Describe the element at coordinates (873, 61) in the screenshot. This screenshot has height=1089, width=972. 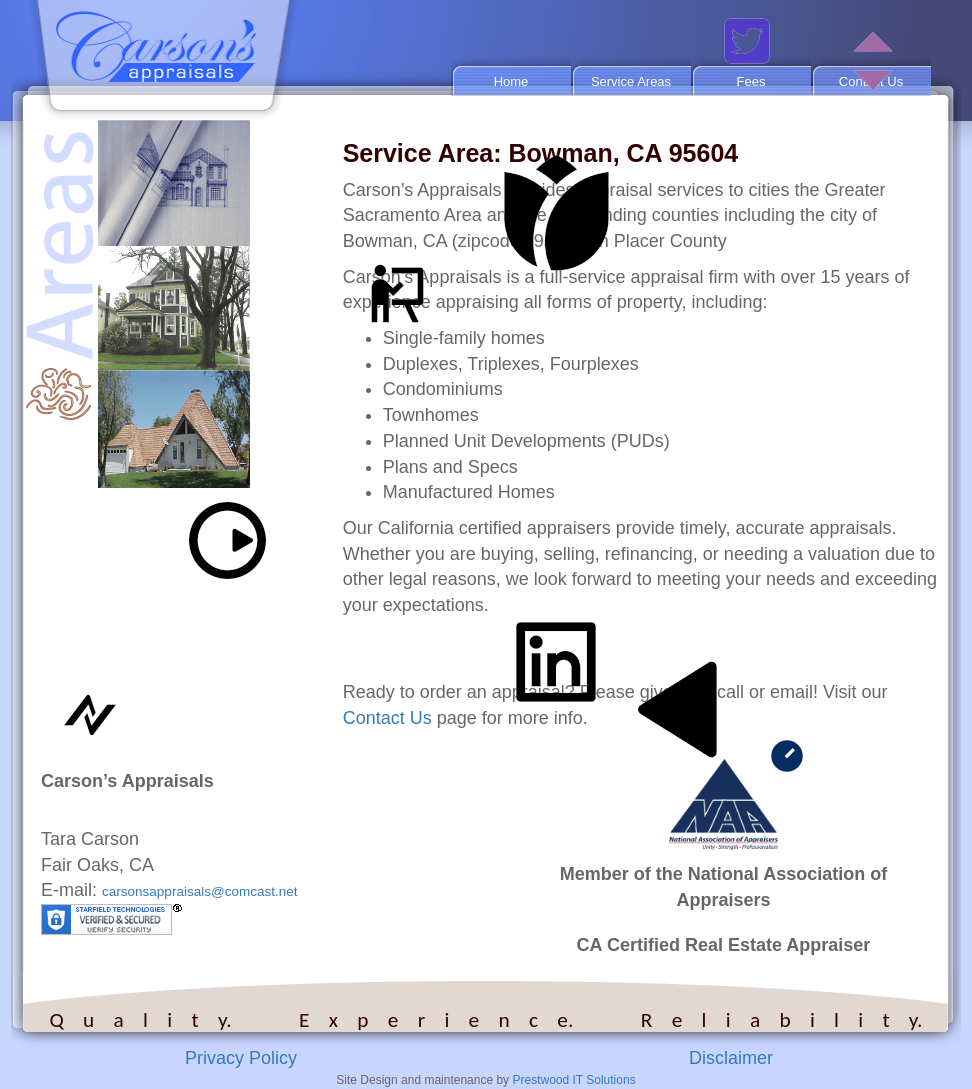
I see `expand or collapse content vertically` at that location.